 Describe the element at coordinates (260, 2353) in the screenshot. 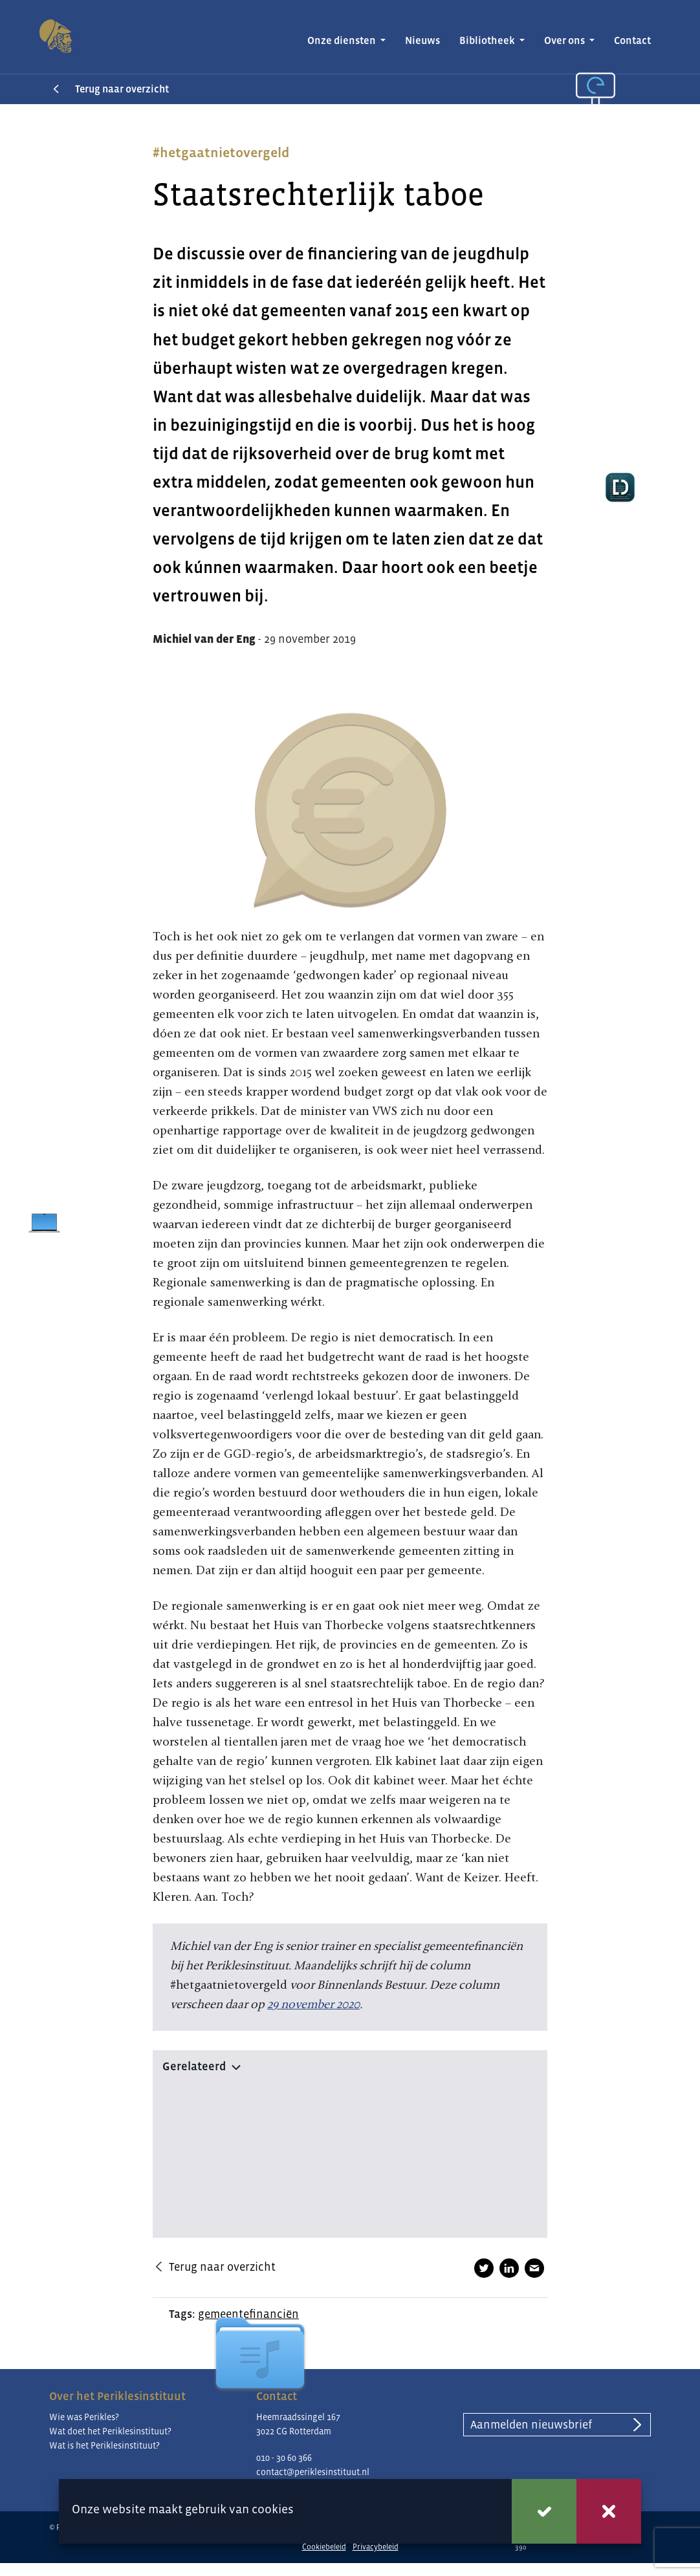

I see `open your audio files folder` at that location.